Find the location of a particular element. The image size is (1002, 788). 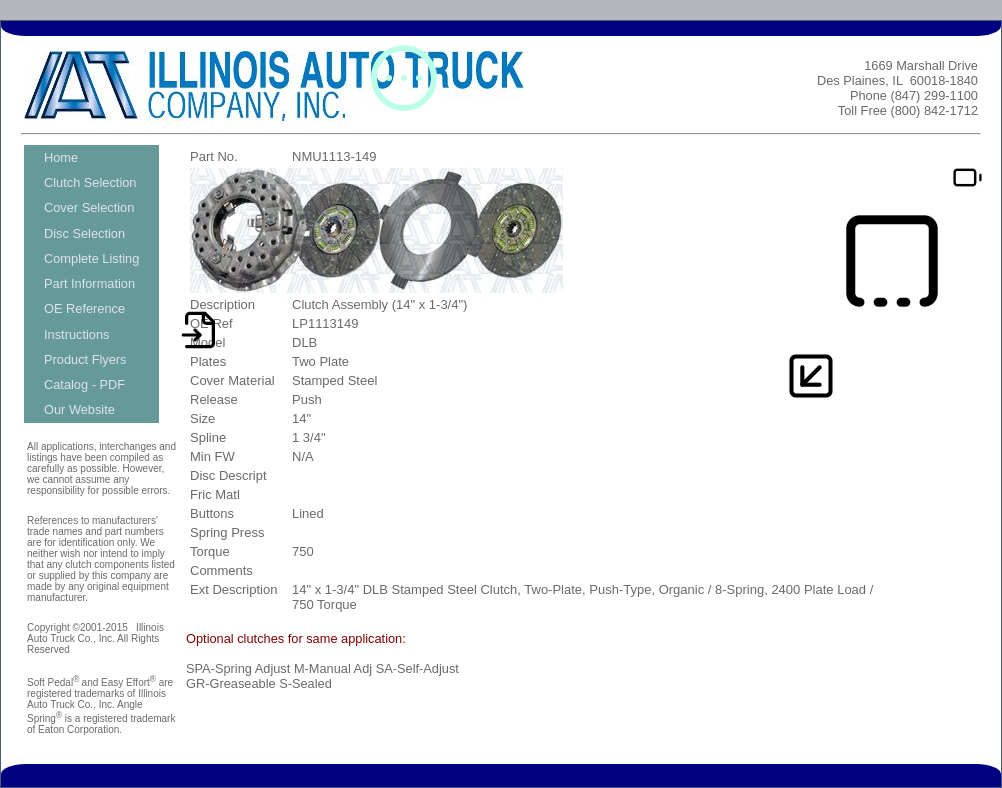

indicates a container with a collapsible or expandable bottom section is located at coordinates (892, 261).